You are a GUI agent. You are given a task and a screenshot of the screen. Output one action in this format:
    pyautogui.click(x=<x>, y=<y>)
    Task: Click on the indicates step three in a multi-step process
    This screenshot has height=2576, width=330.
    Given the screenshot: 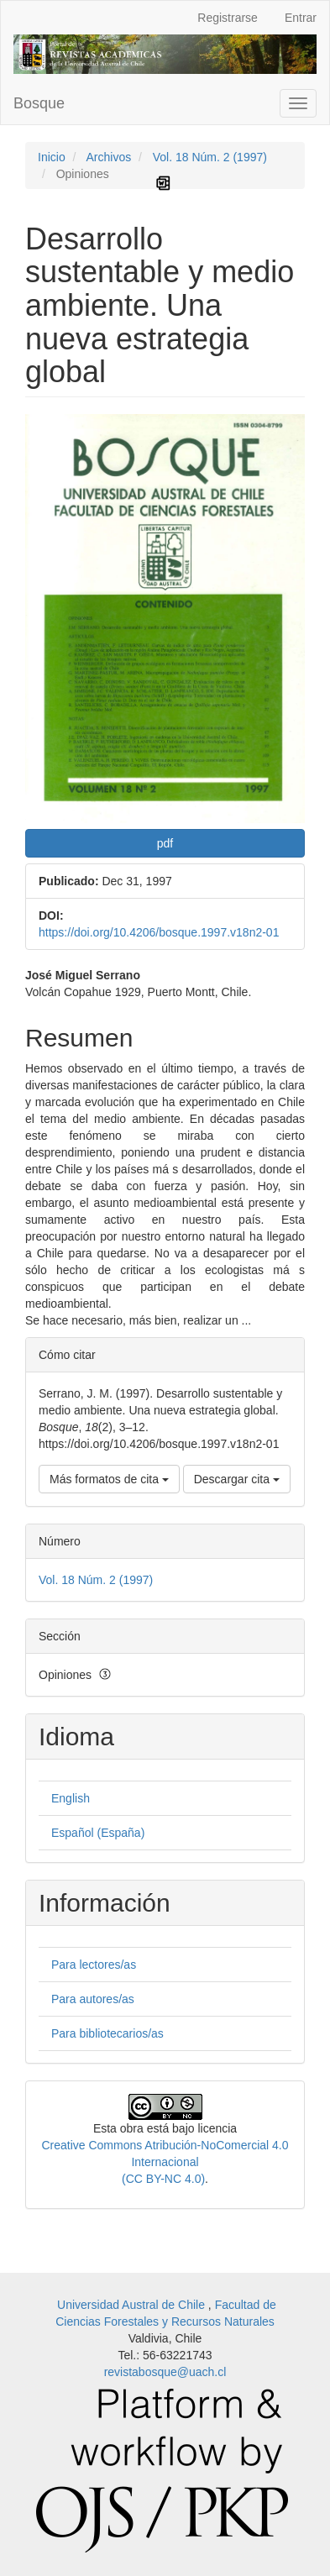 What is the action you would take?
    pyautogui.click(x=105, y=1674)
    